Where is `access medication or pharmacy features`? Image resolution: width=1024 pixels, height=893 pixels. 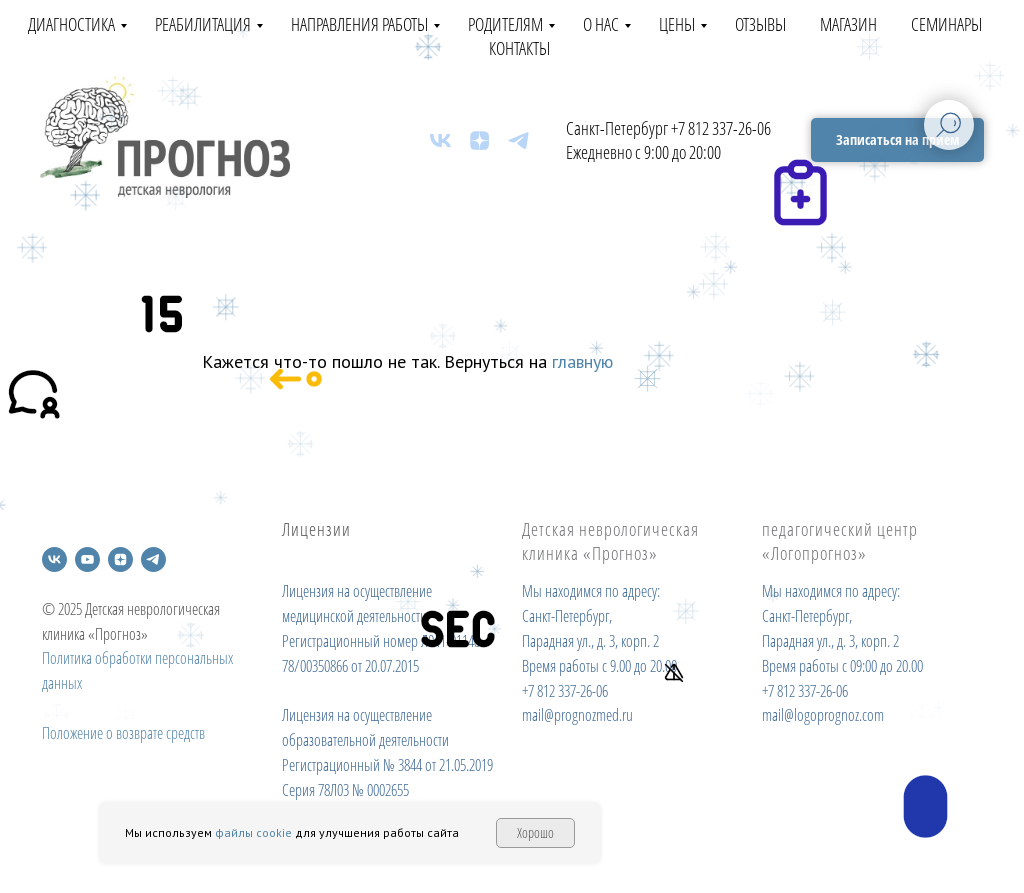
access medication or pharmacy features is located at coordinates (925, 806).